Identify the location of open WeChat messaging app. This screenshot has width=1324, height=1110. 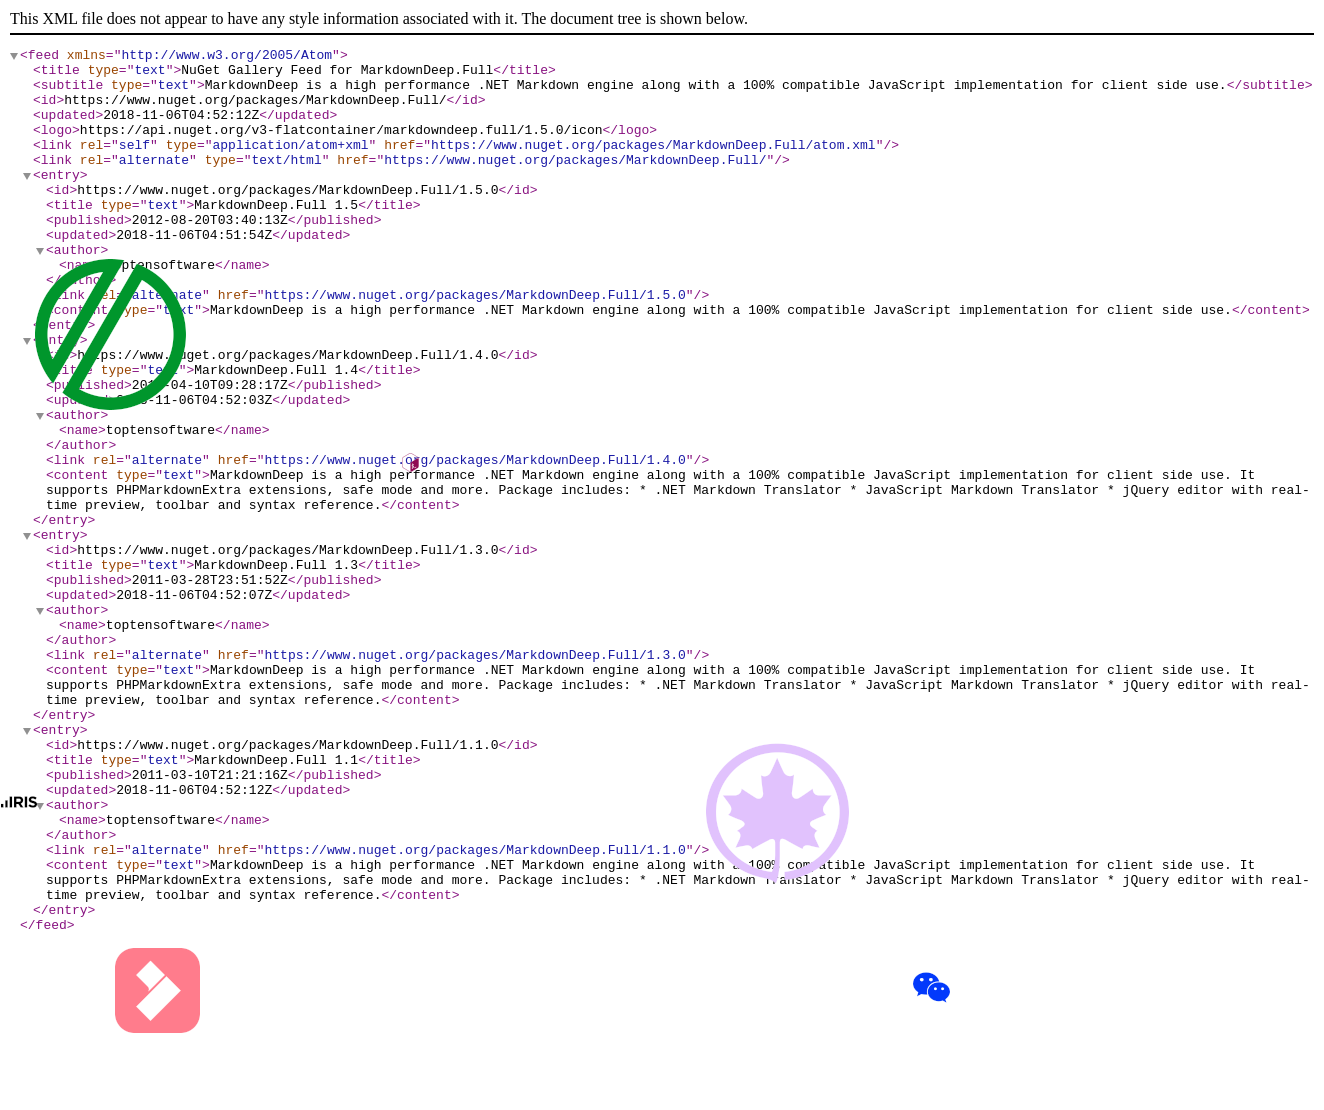
(931, 987).